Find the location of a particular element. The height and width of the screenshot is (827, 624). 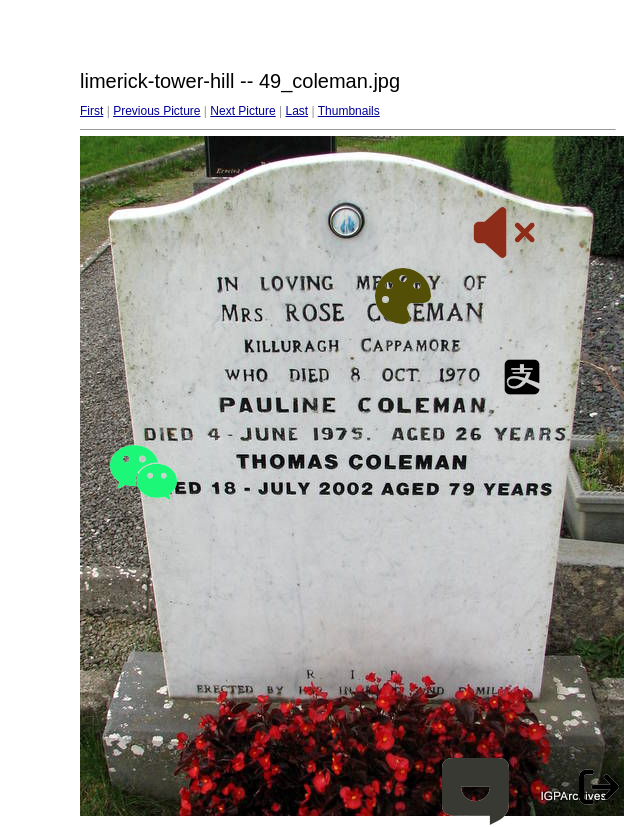

access color and theme settings is located at coordinates (403, 296).